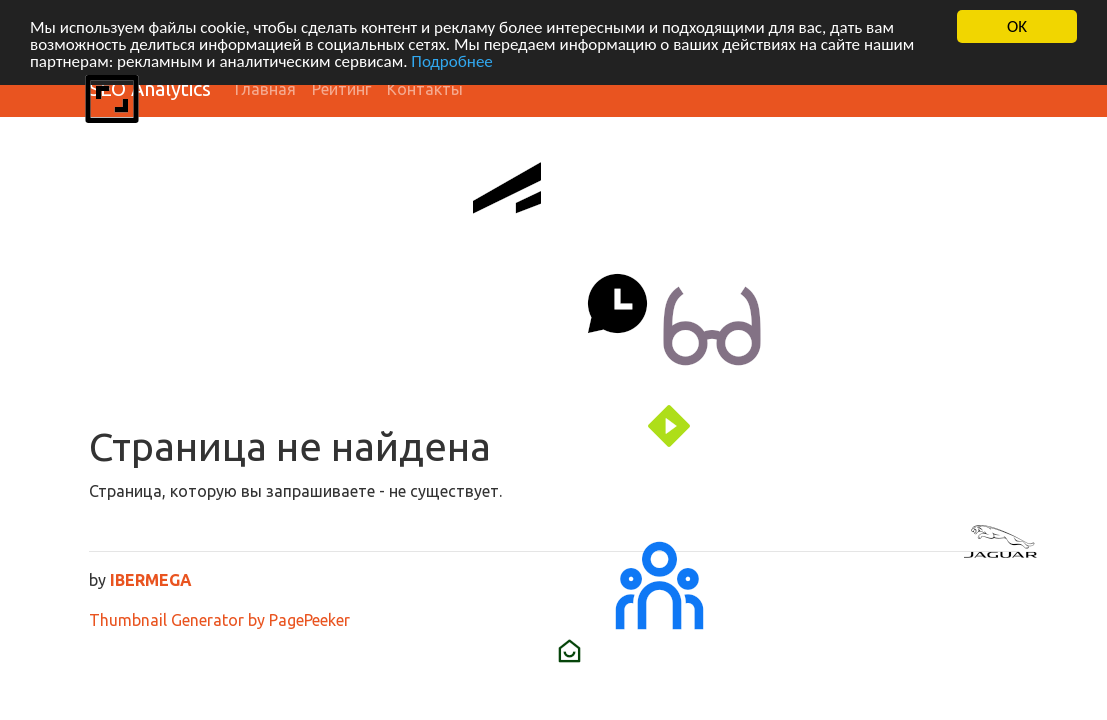 This screenshot has height=720, width=1107. I want to click on return to home screen, so click(569, 651).